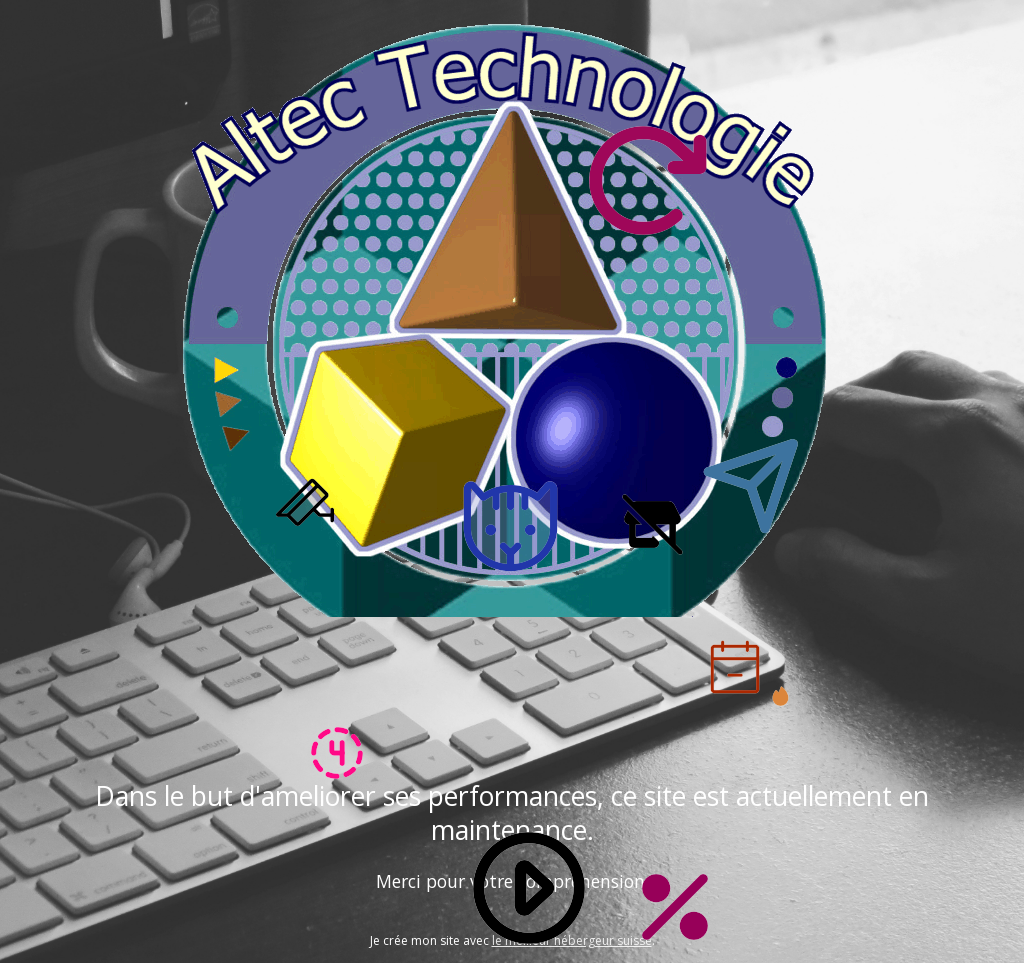  What do you see at coordinates (643, 180) in the screenshot?
I see `refresh or reload content` at bounding box center [643, 180].